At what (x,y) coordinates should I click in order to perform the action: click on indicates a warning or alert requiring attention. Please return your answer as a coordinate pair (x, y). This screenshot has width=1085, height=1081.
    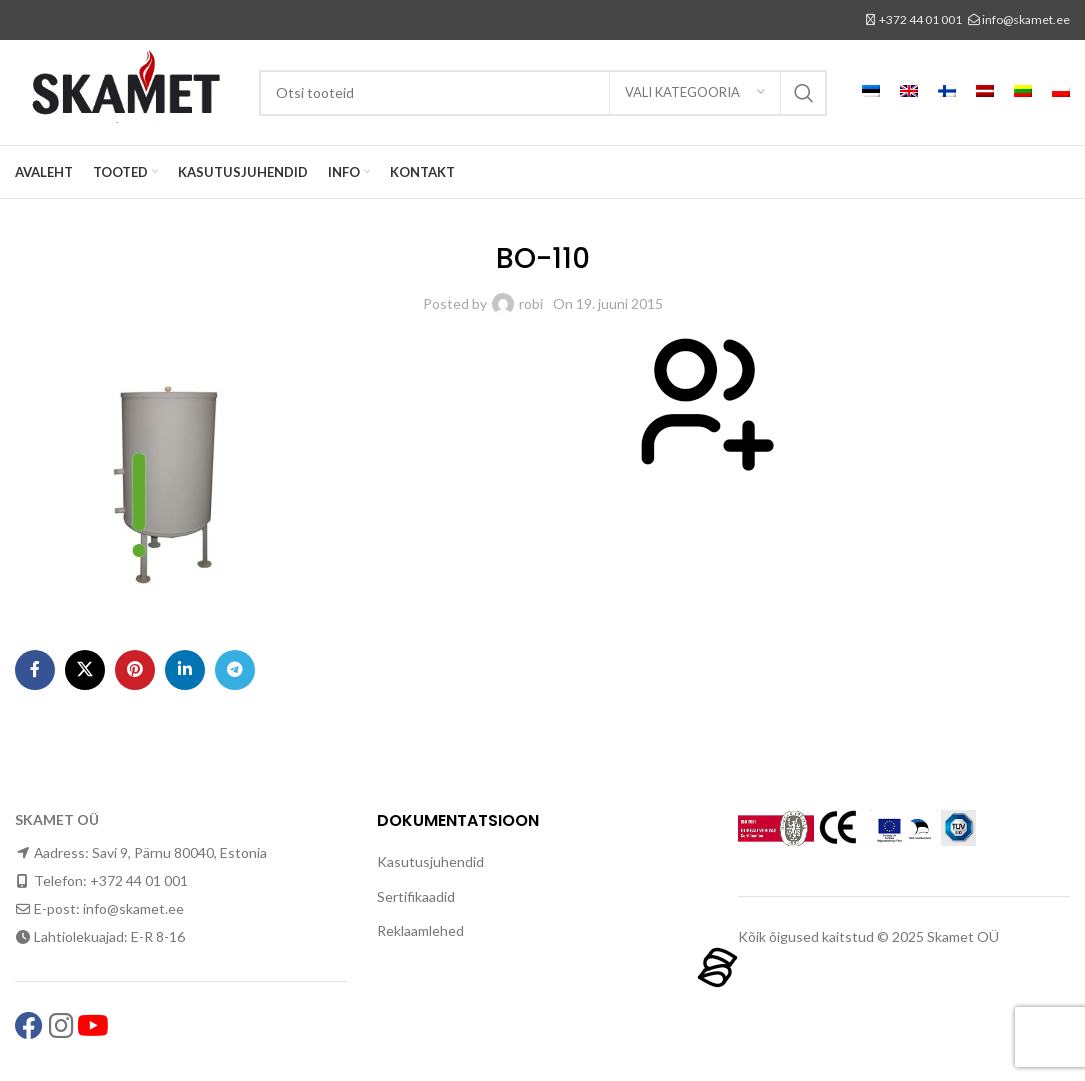
    Looking at the image, I should click on (139, 505).